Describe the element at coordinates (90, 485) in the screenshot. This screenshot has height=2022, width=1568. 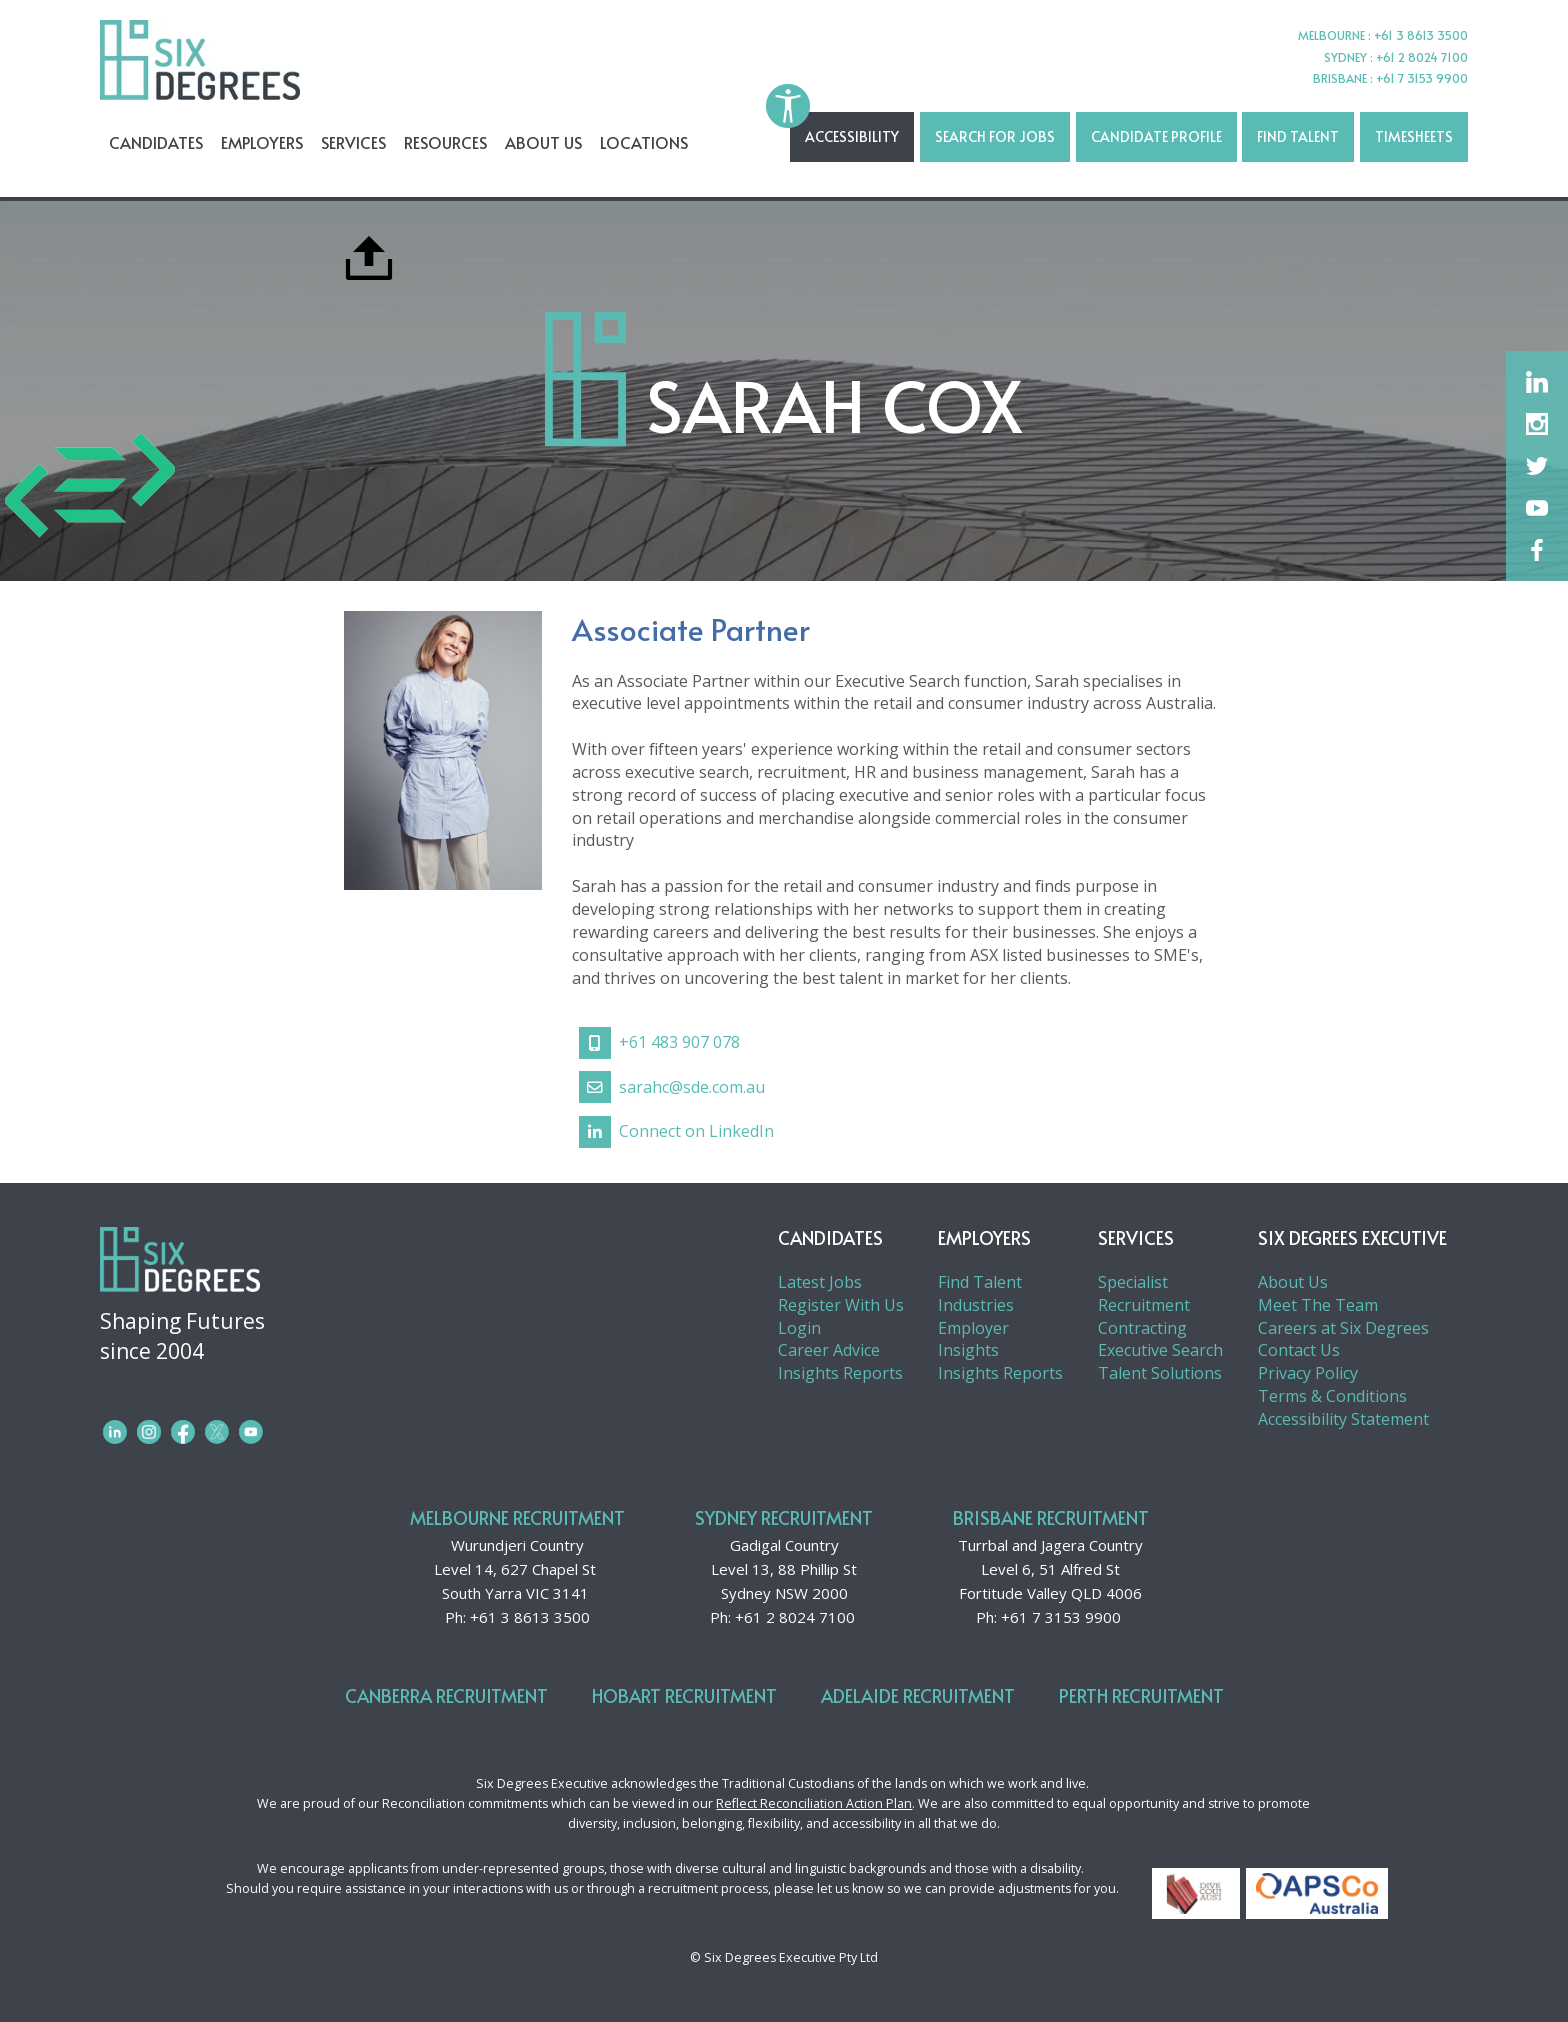
I see `purescript programming language logo` at that location.